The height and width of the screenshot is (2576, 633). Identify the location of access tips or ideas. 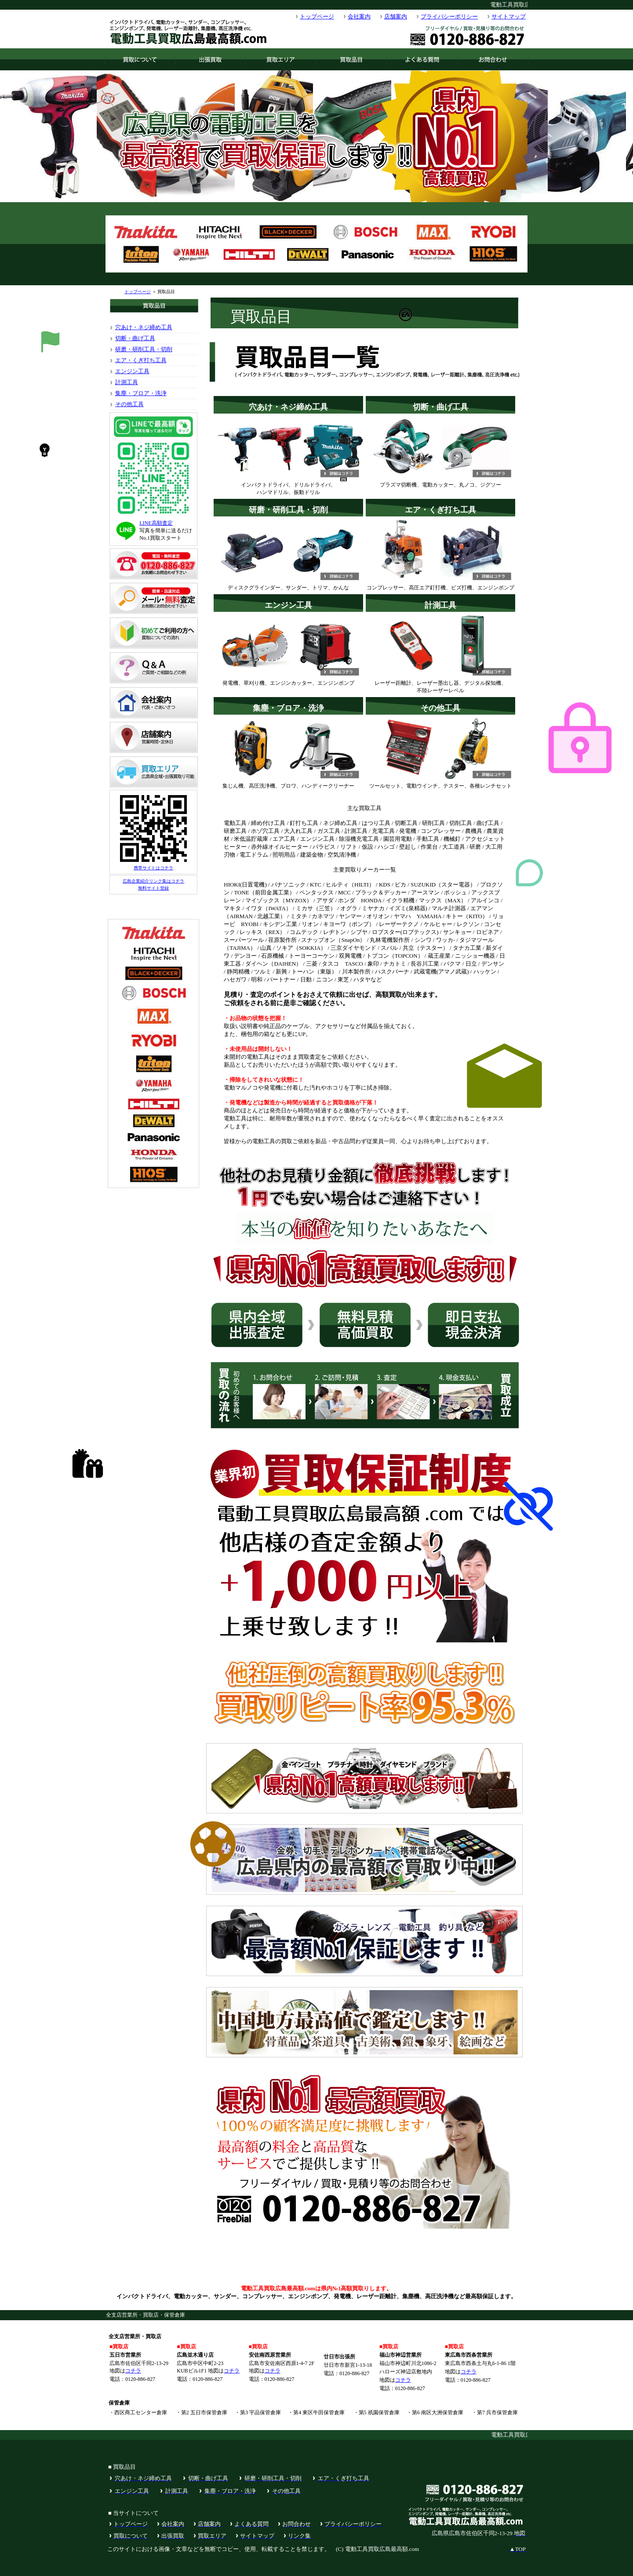
(44, 450).